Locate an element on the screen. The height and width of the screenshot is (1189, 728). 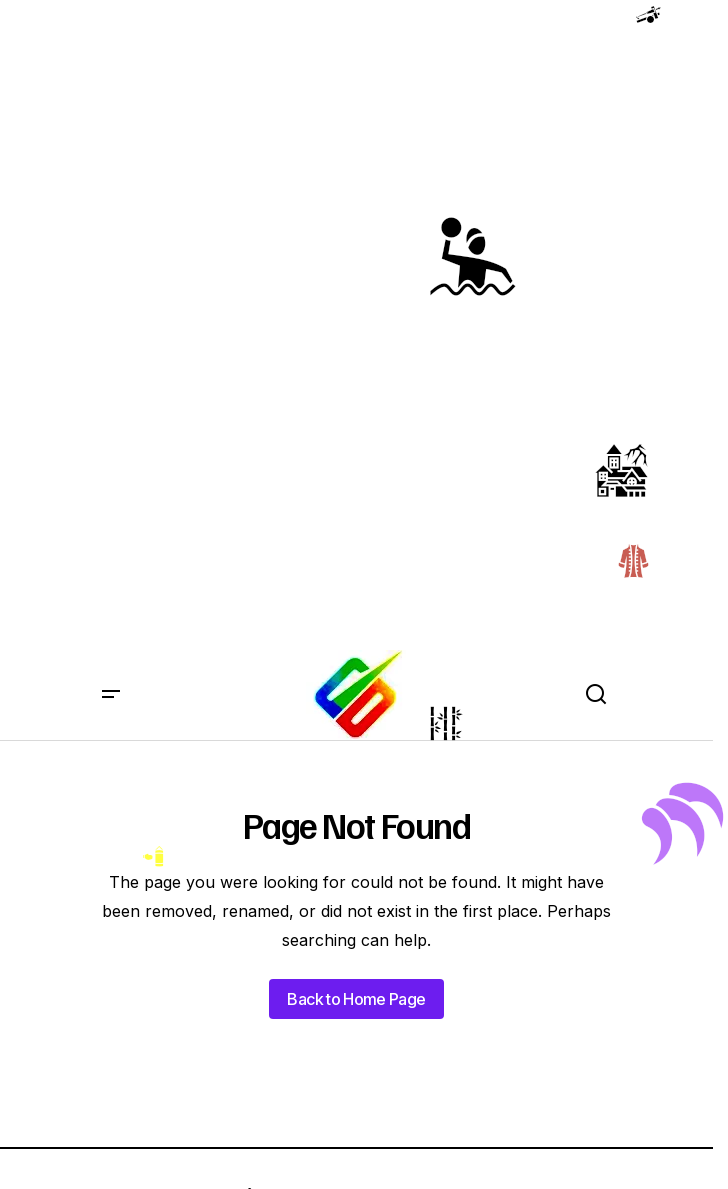
bamboo plant icon for nature or zen-themed content is located at coordinates (445, 723).